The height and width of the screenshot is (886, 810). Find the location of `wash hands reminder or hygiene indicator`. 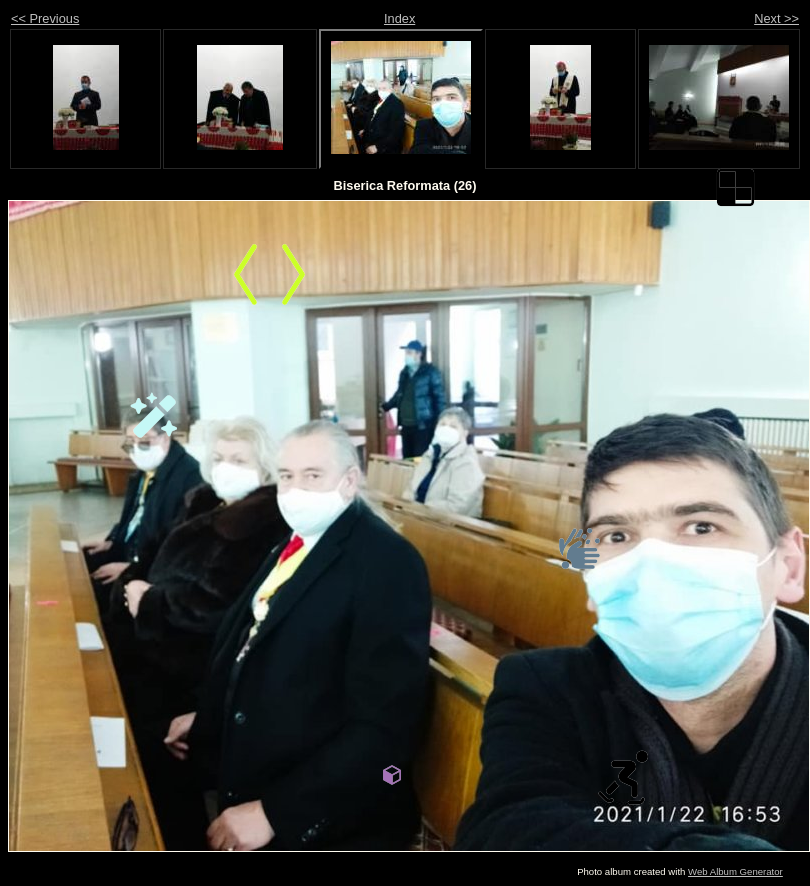

wash hands reminder or hygiene indicator is located at coordinates (579, 548).